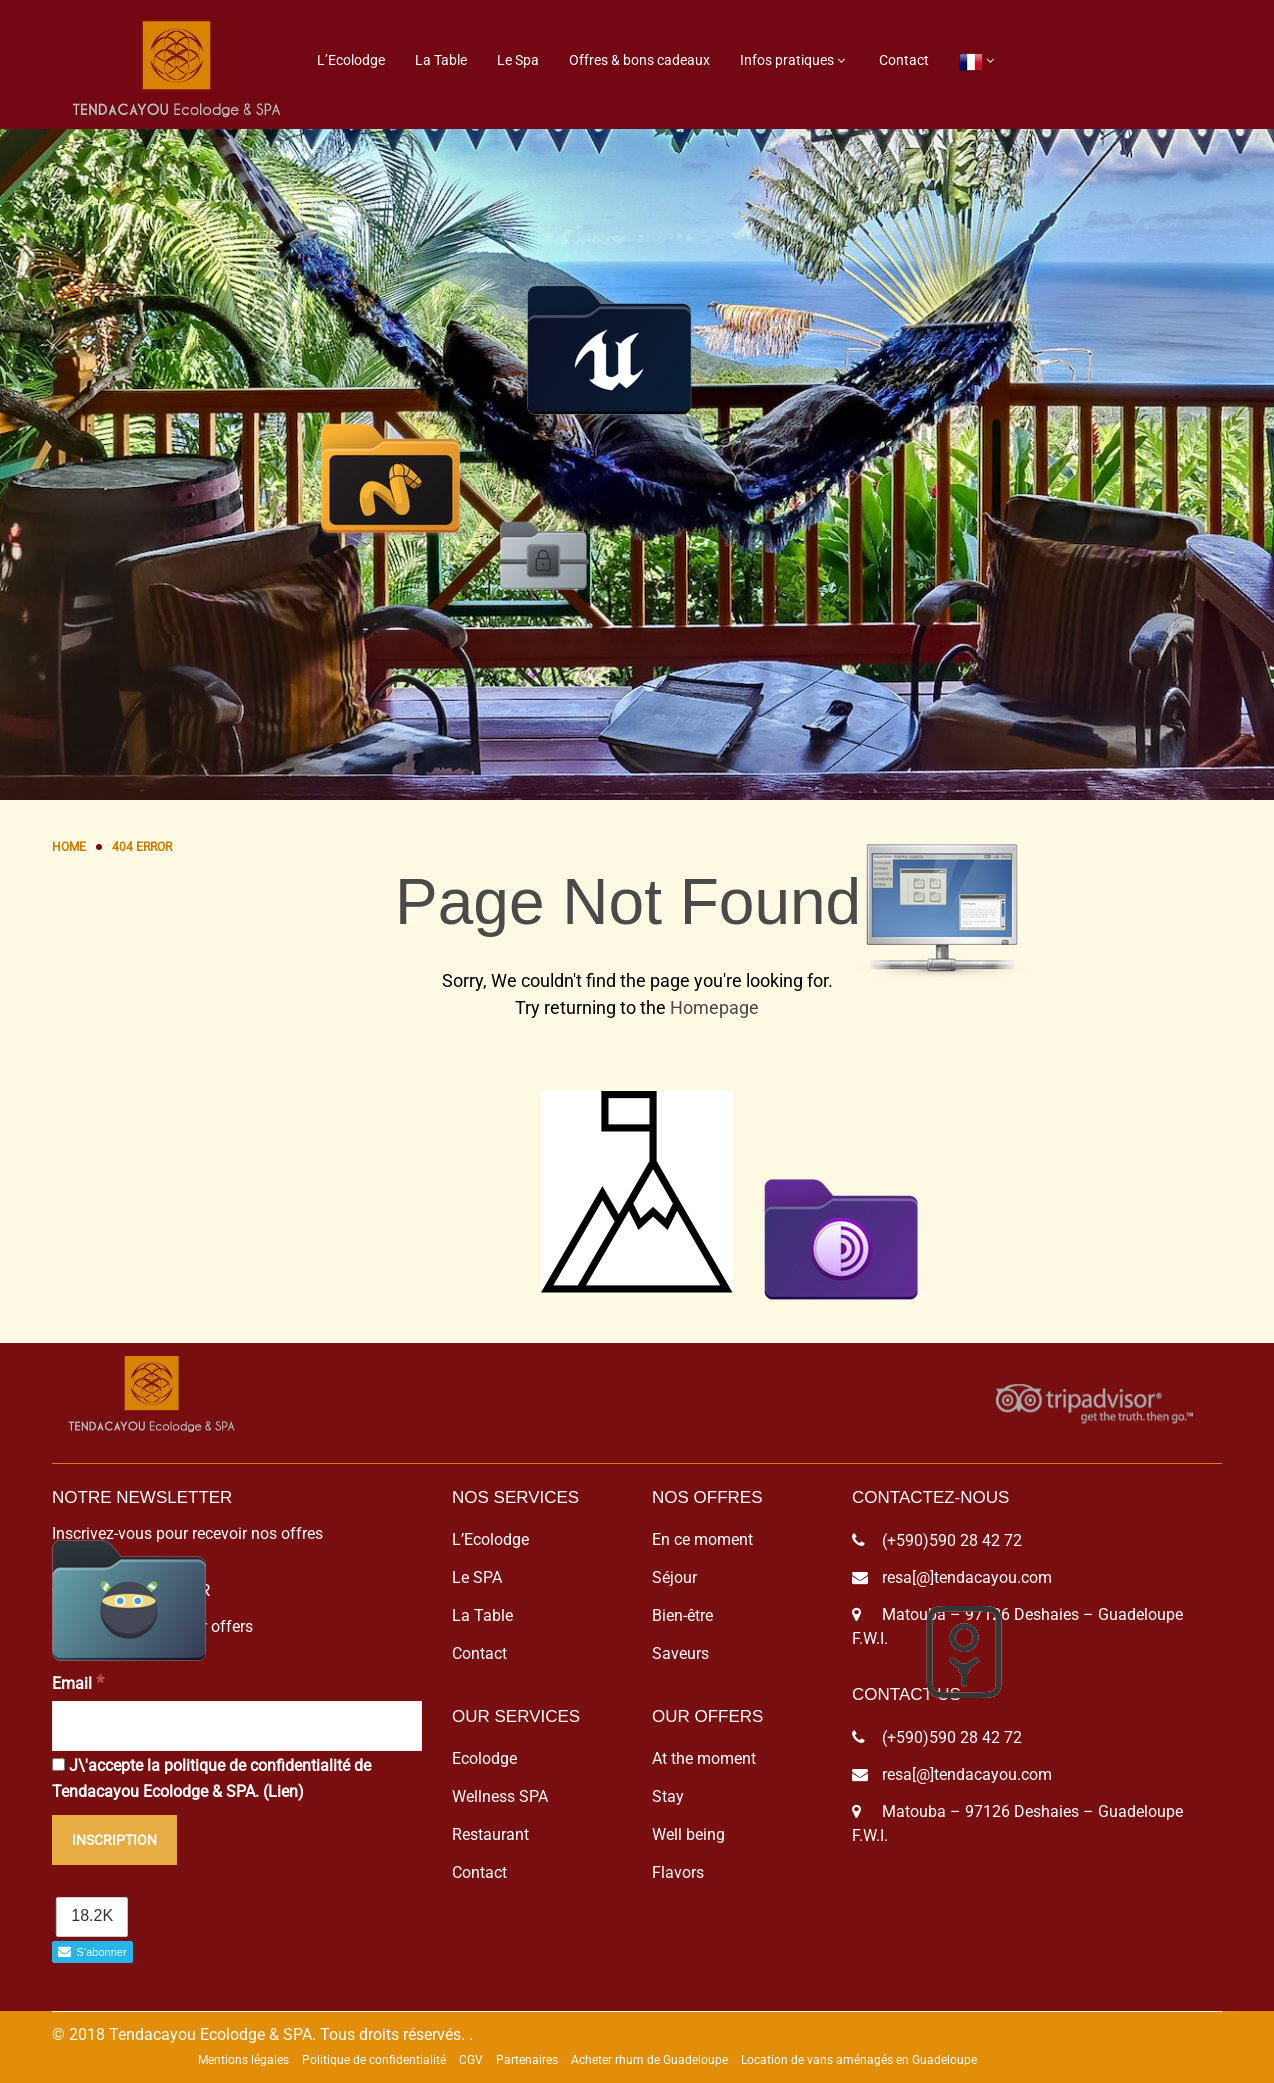 This screenshot has width=1274, height=2083. I want to click on configure remote desktop settings, so click(942, 910).